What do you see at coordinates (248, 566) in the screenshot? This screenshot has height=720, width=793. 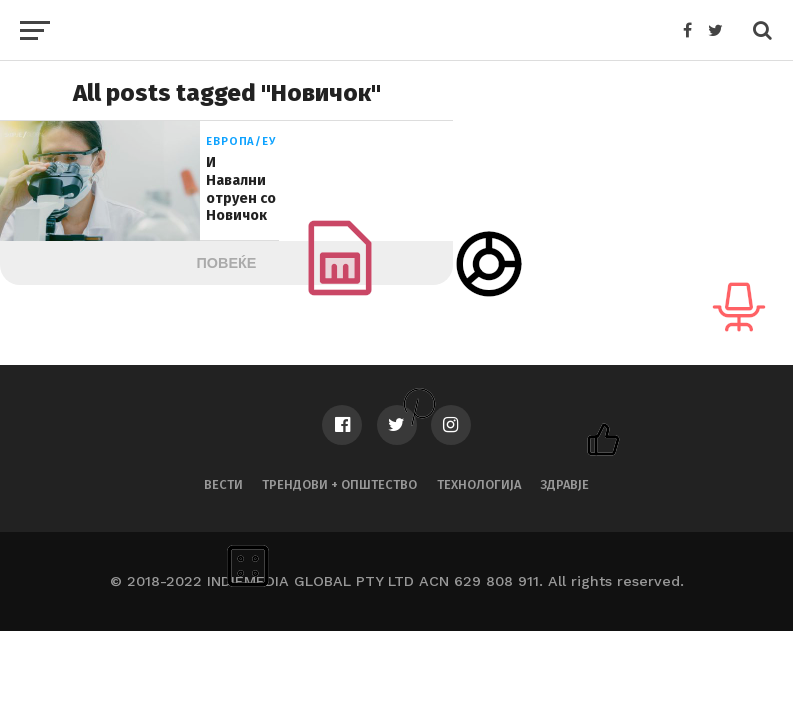 I see `randomize or shuffle content` at bounding box center [248, 566].